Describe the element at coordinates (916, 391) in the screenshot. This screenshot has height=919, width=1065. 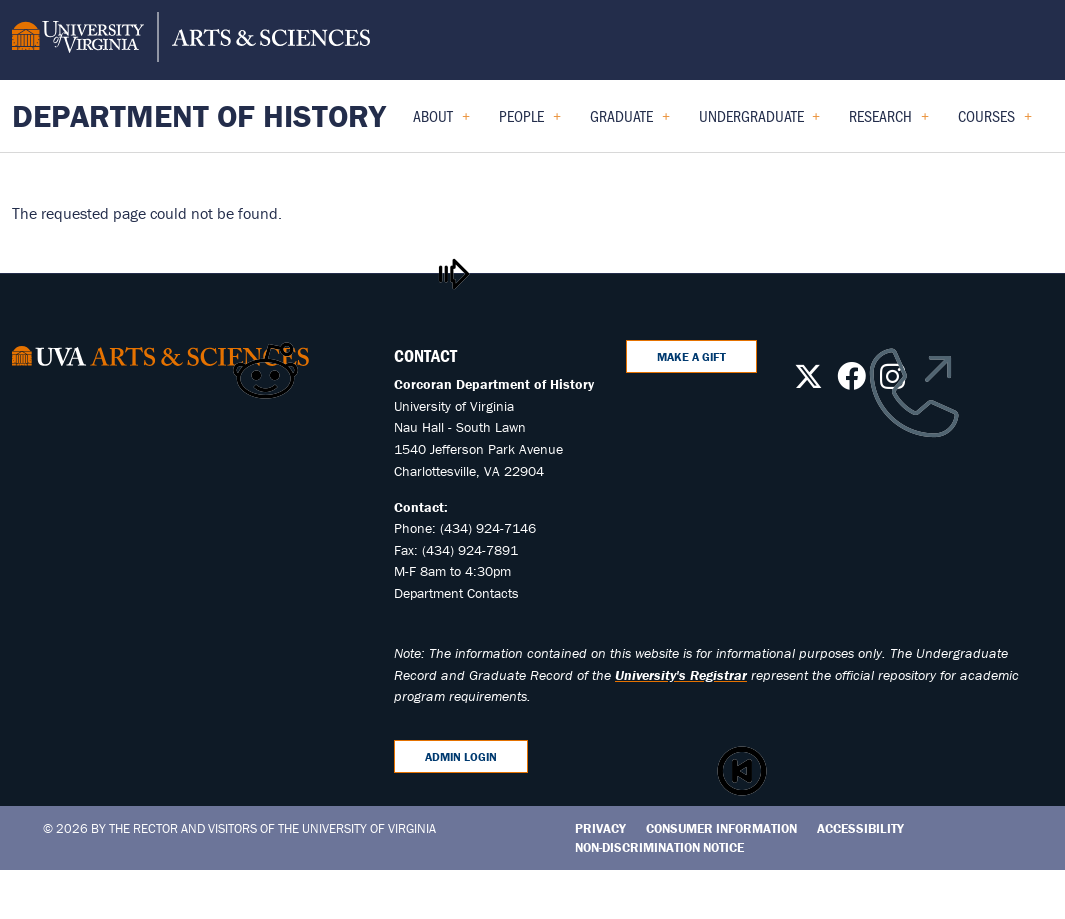
I see `make an outgoing call` at that location.